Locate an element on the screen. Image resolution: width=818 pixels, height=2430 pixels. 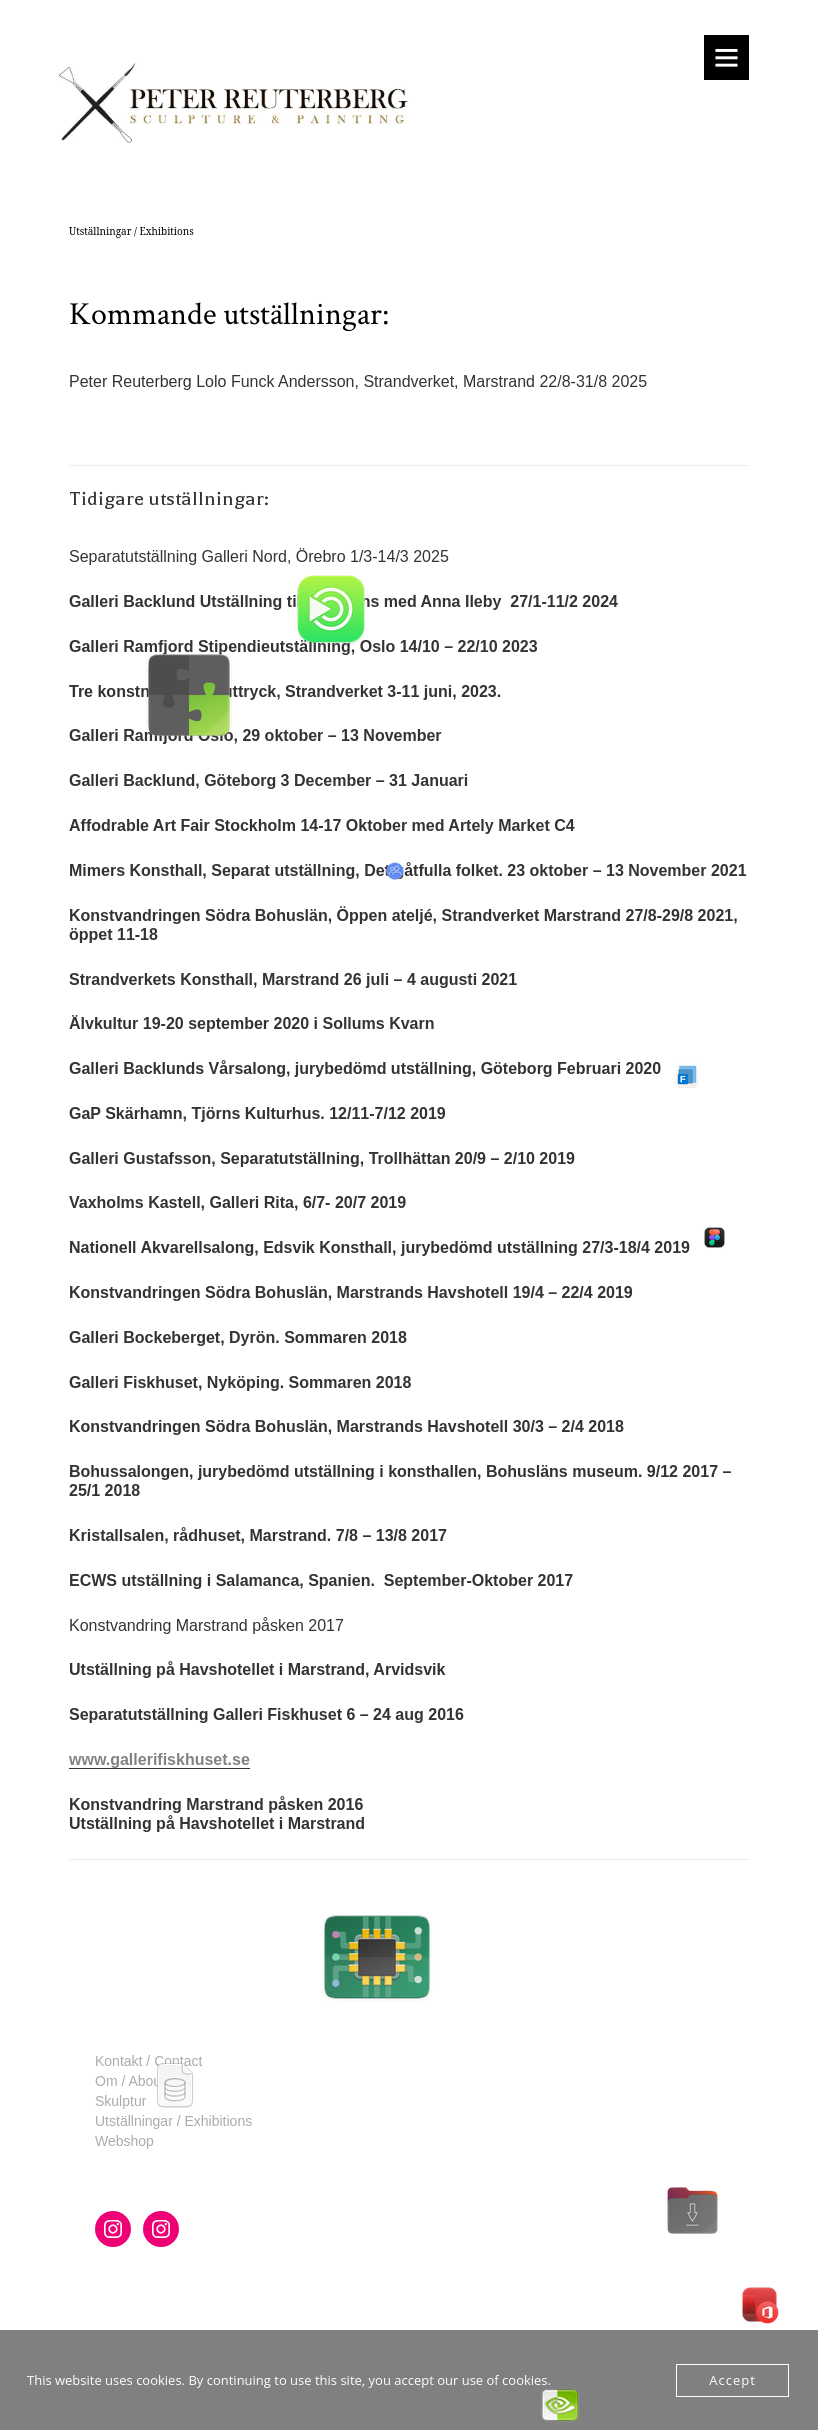
open cpu-x system information utility is located at coordinates (377, 1957).